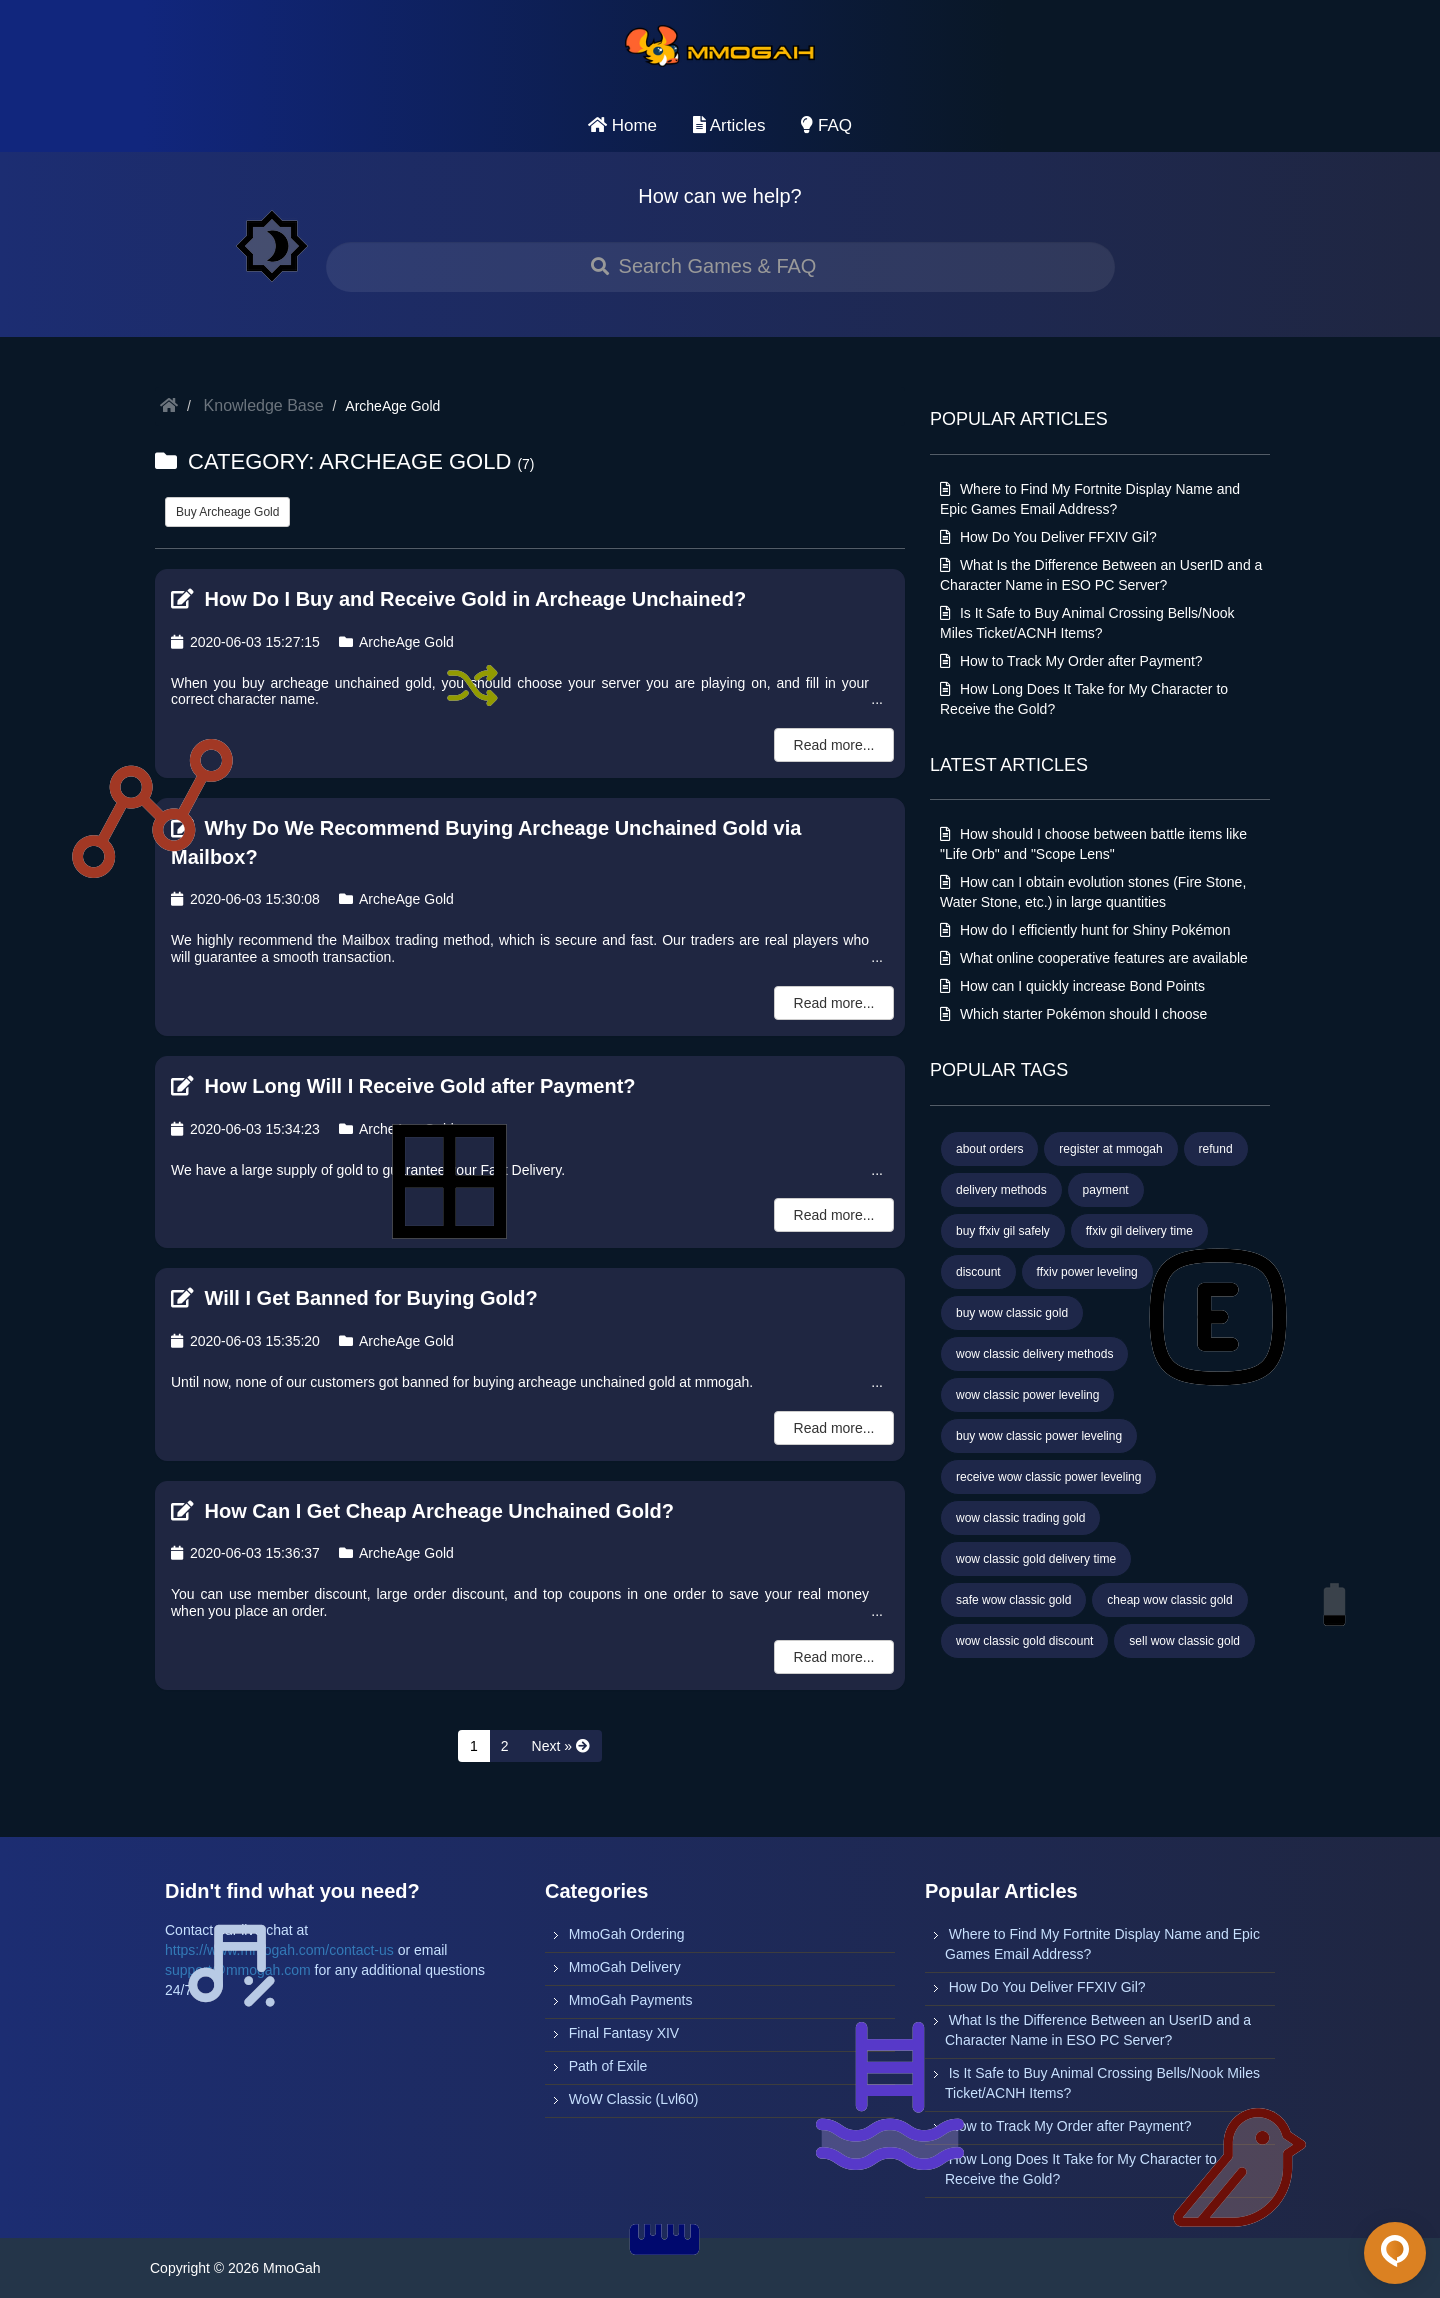 The width and height of the screenshot is (1440, 2298). What do you see at coordinates (1334, 1604) in the screenshot?
I see `indicates low battery level at 20%` at bounding box center [1334, 1604].